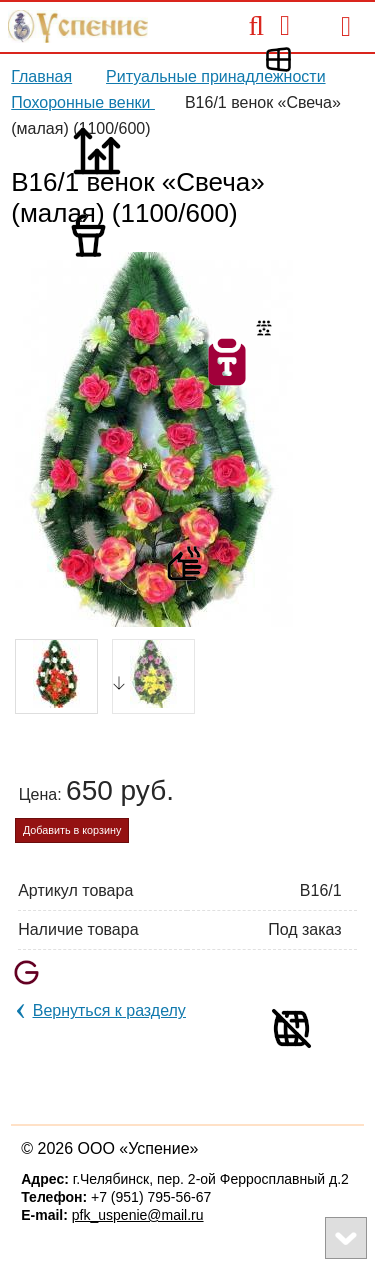 This screenshot has width=375, height=1267. What do you see at coordinates (291, 1028) in the screenshot?
I see `indicates barrel or container is unavailable` at bounding box center [291, 1028].